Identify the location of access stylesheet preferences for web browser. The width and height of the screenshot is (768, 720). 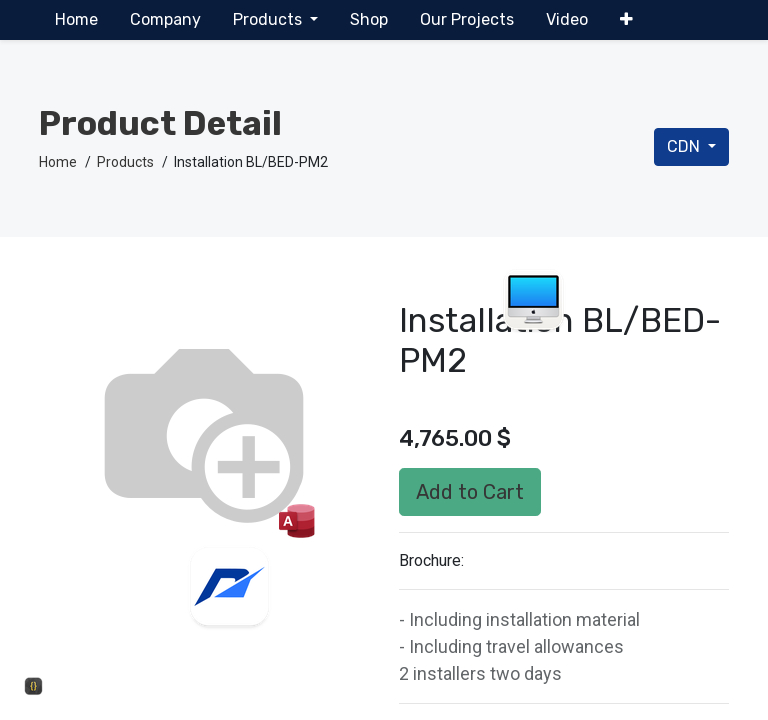
(33, 686).